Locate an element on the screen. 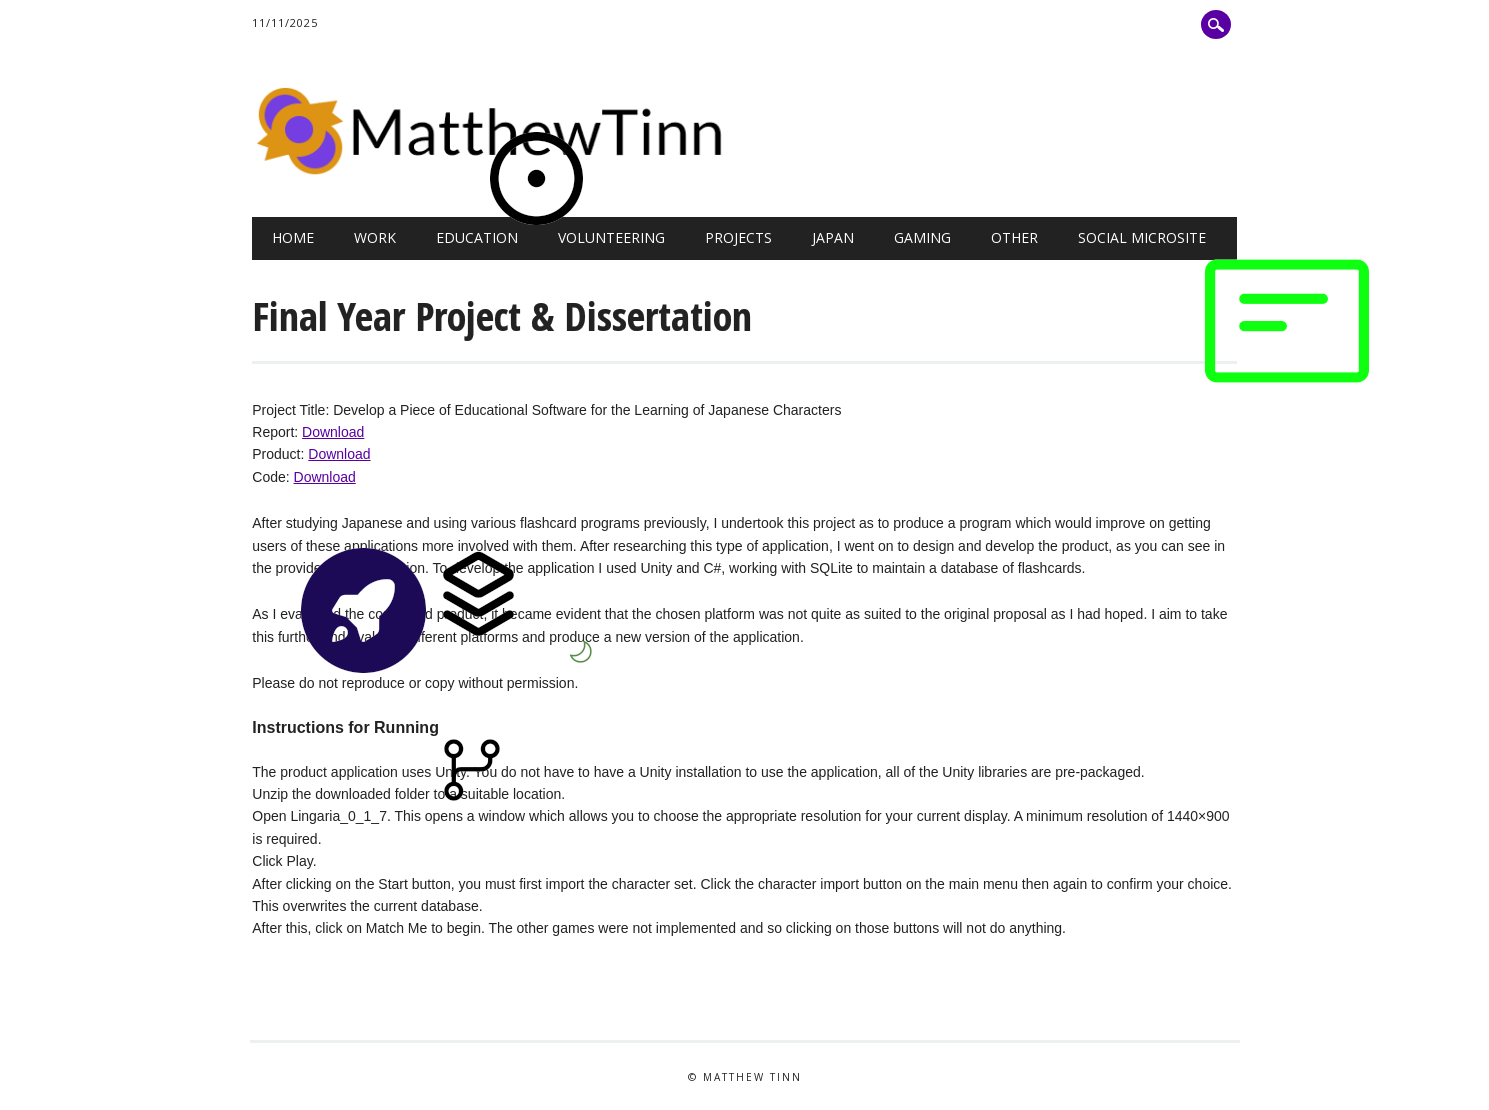 Image resolution: width=1489 pixels, height=1110 pixels. switch to dark mode is located at coordinates (580, 651).